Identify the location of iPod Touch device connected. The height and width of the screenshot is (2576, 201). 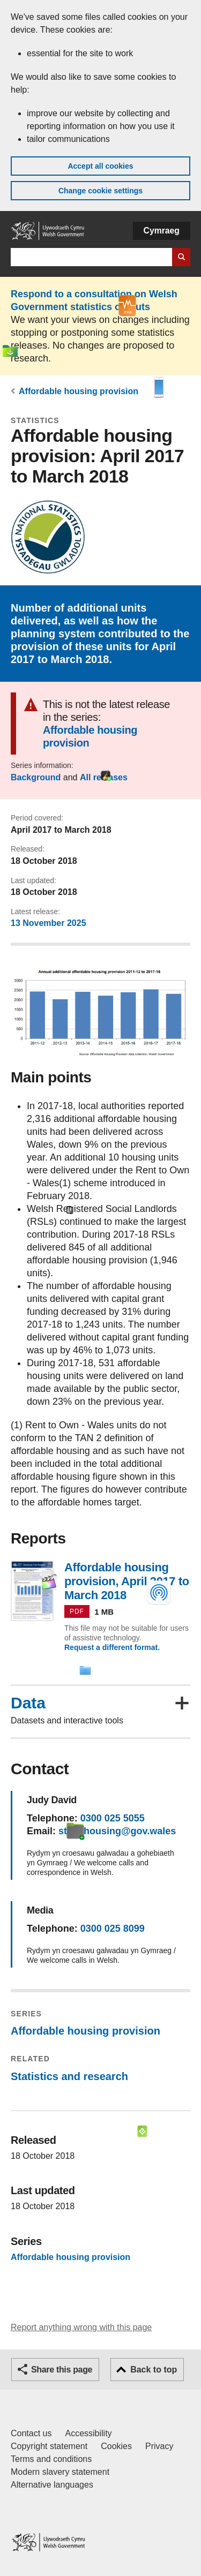
(159, 387).